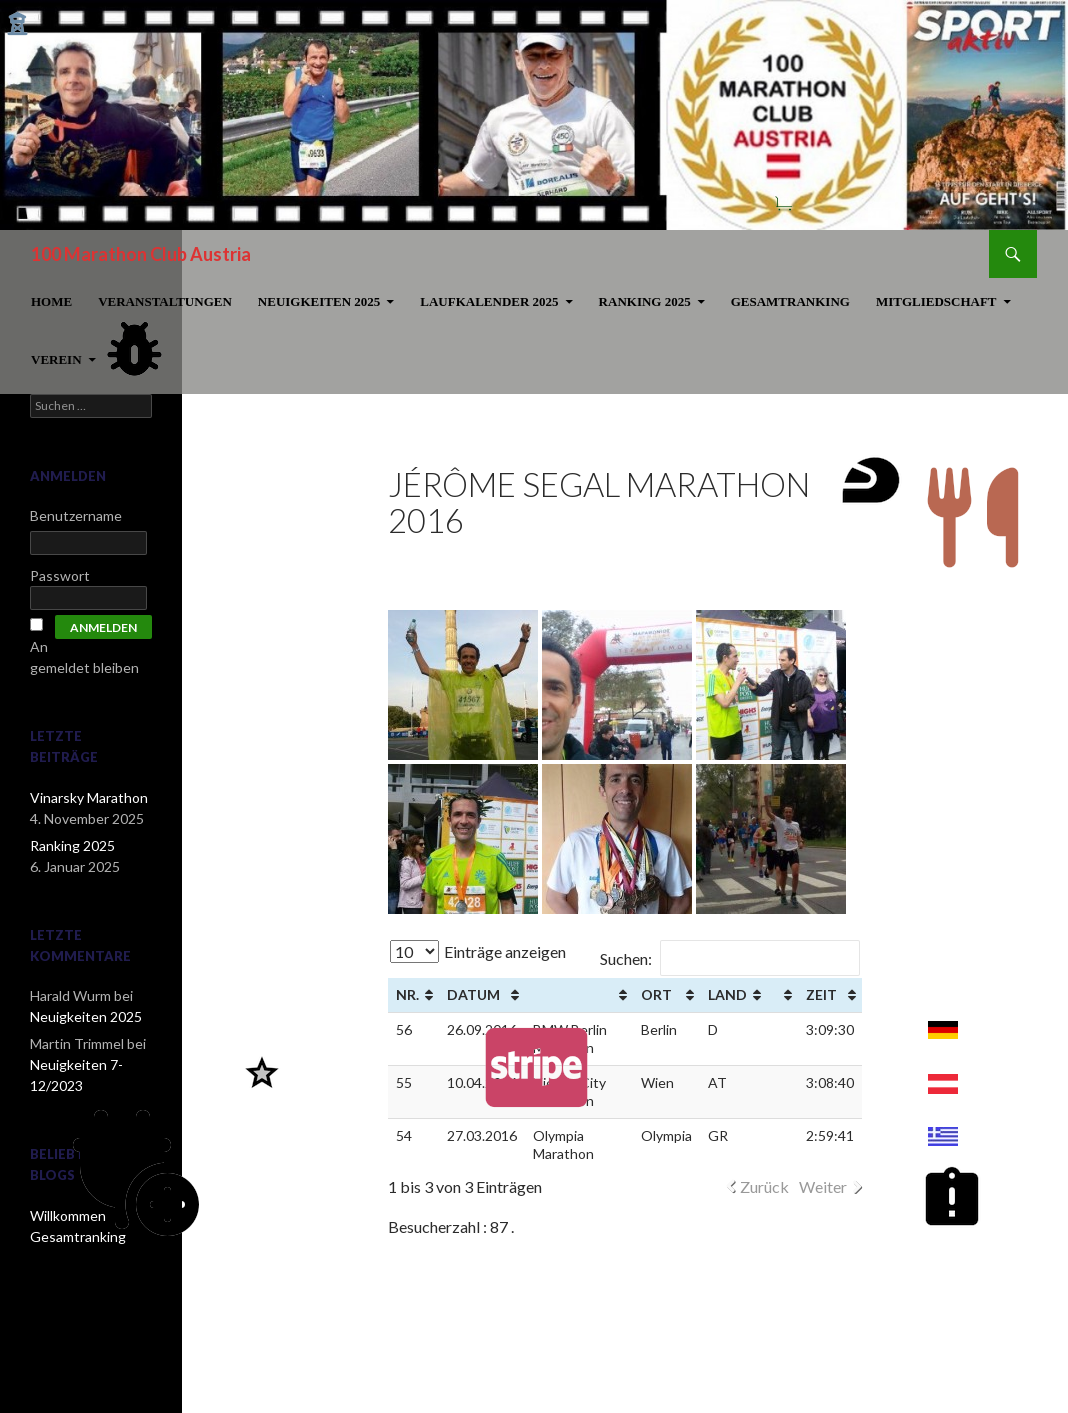  I want to click on access food and dining options, so click(974, 517).